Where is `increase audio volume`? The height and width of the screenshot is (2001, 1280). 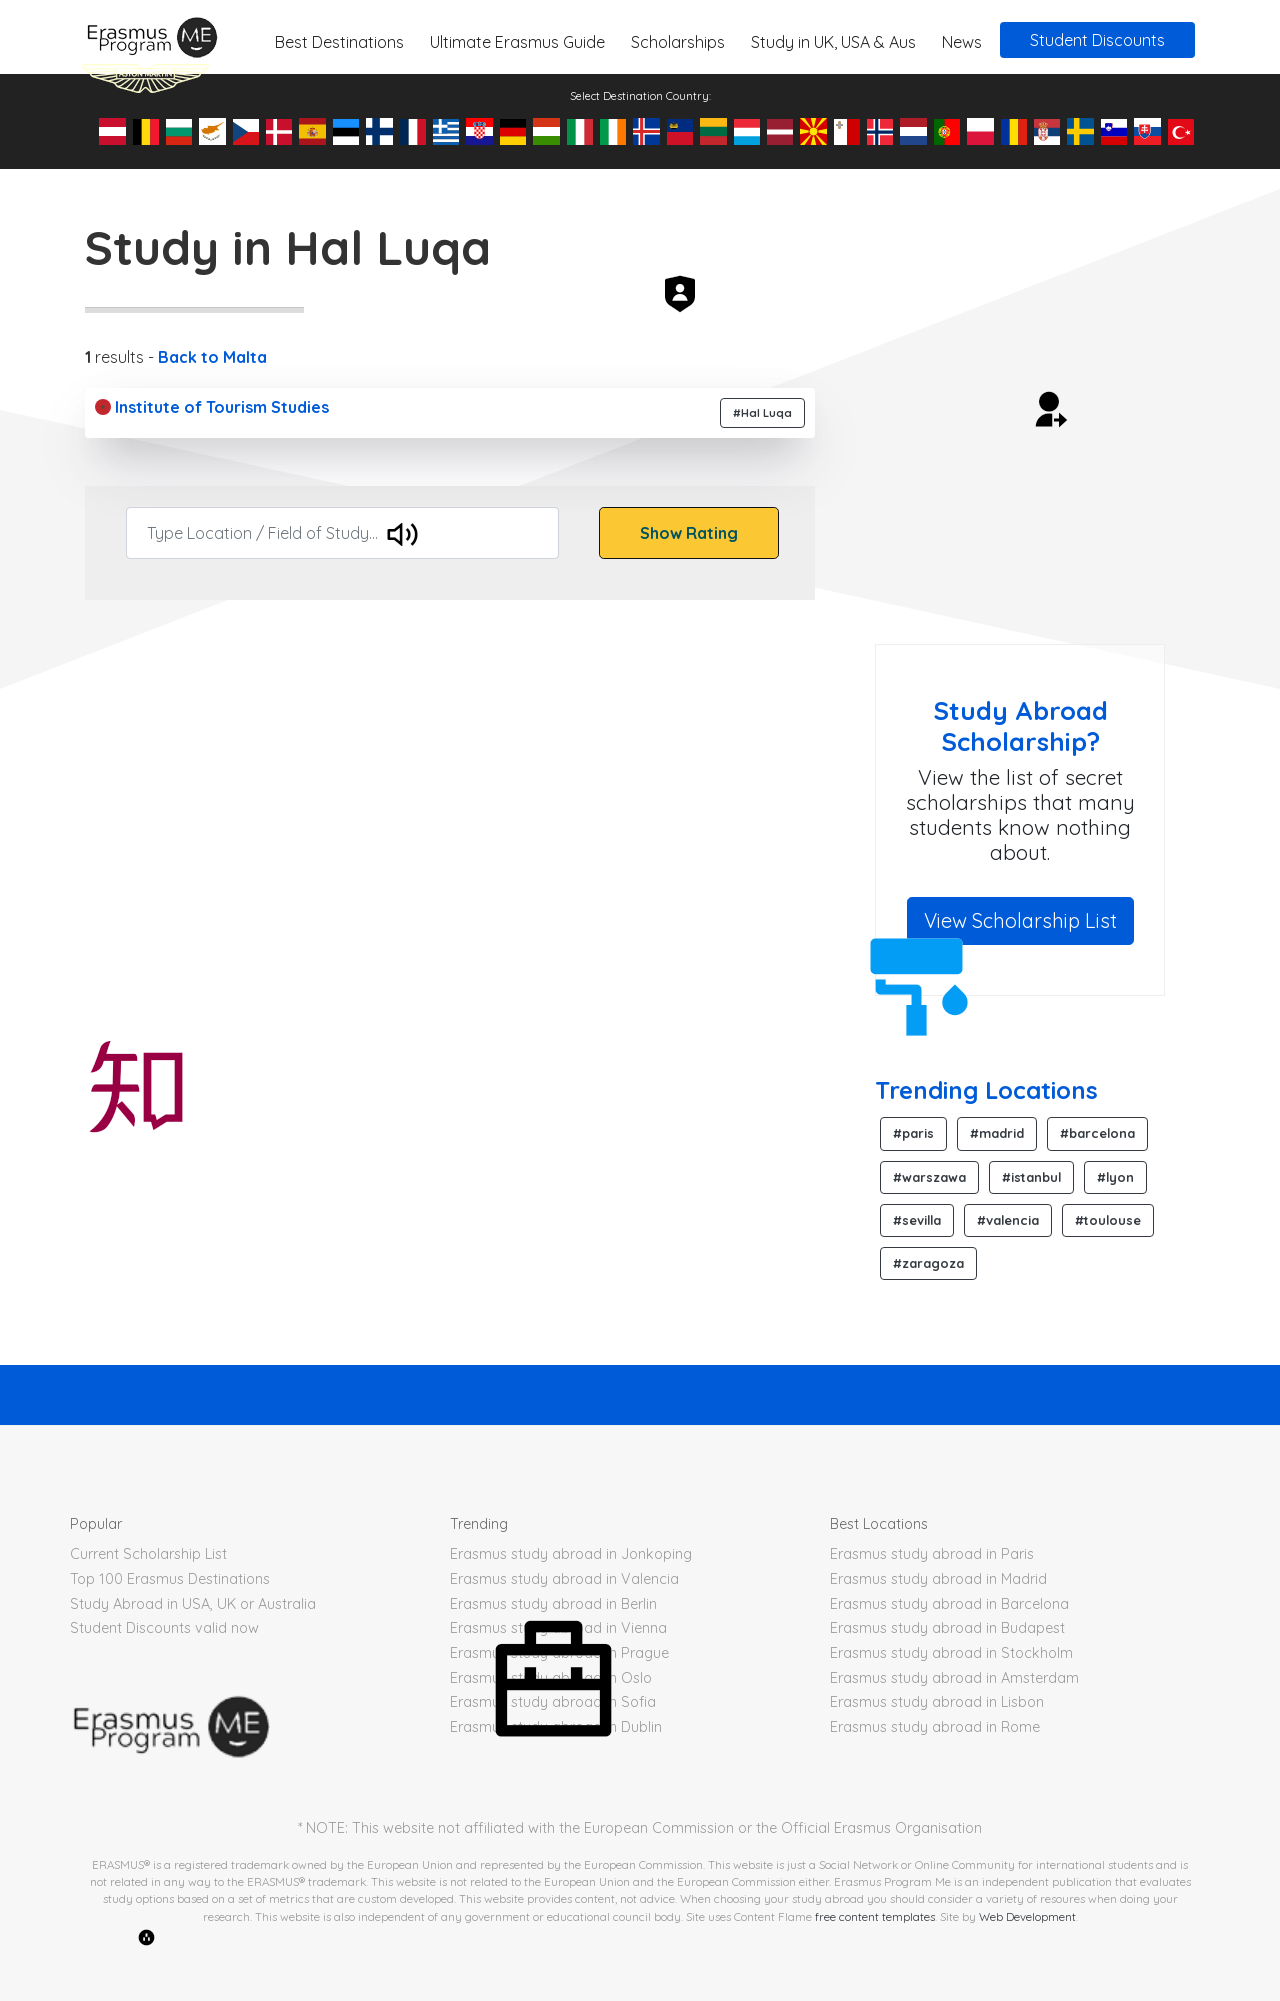
increase audio volume is located at coordinates (402, 534).